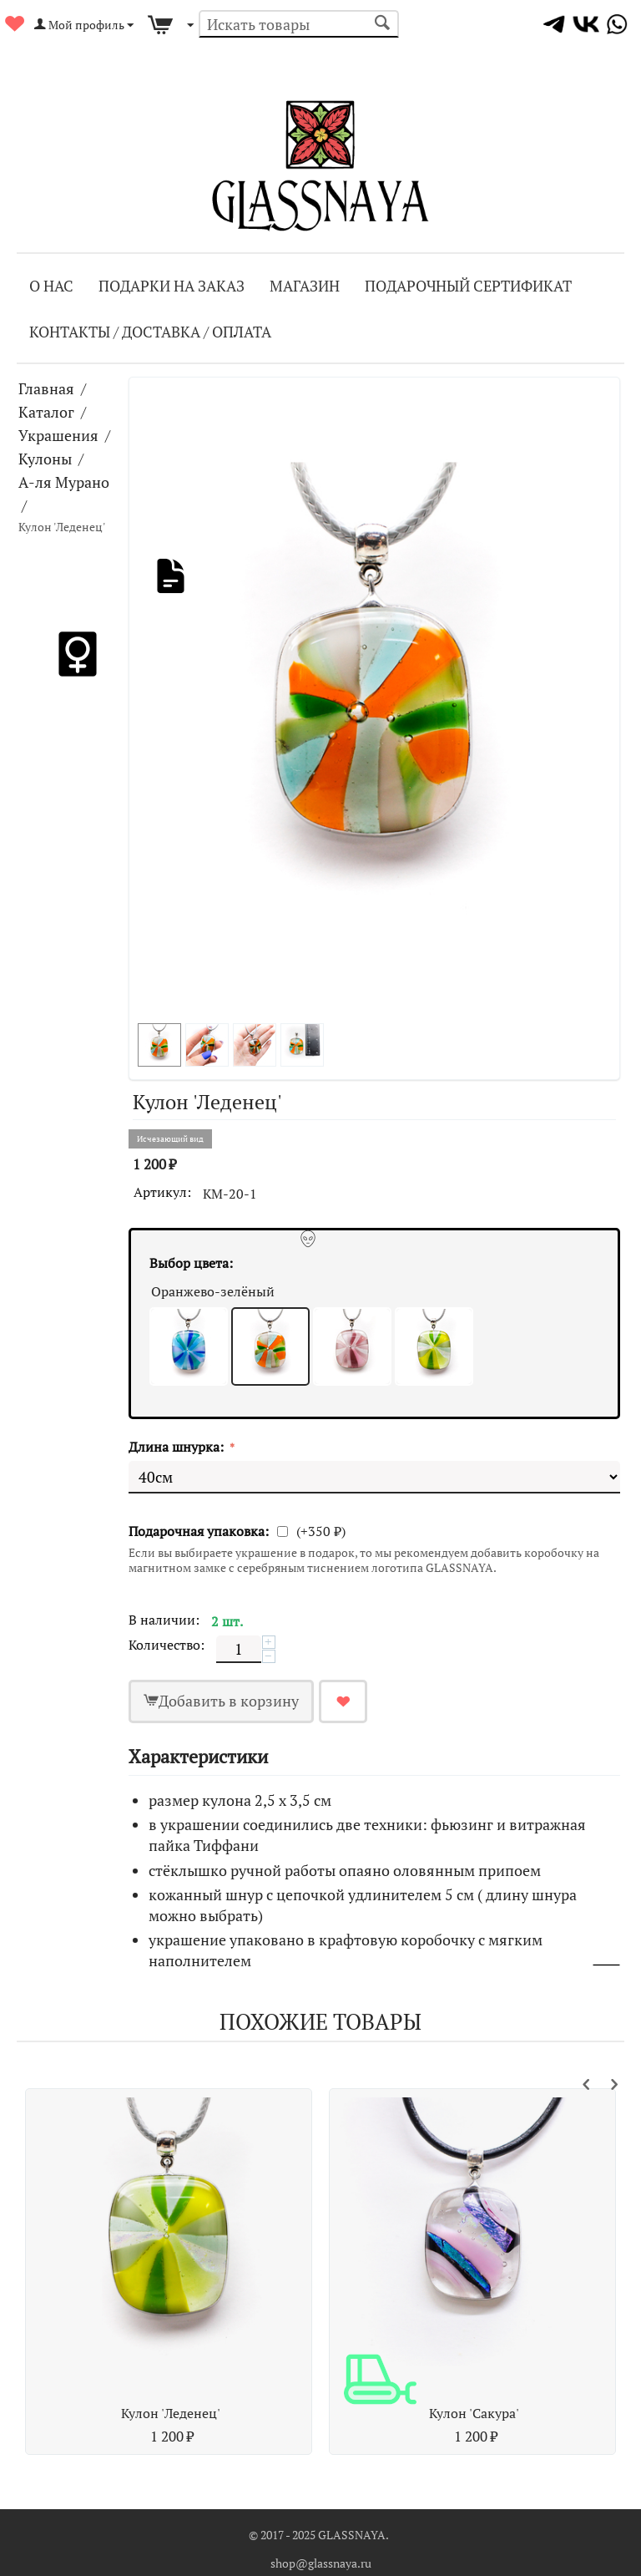 The width and height of the screenshot is (641, 2576). Describe the element at coordinates (606, 1965) in the screenshot. I see `decrease quantity or value` at that location.